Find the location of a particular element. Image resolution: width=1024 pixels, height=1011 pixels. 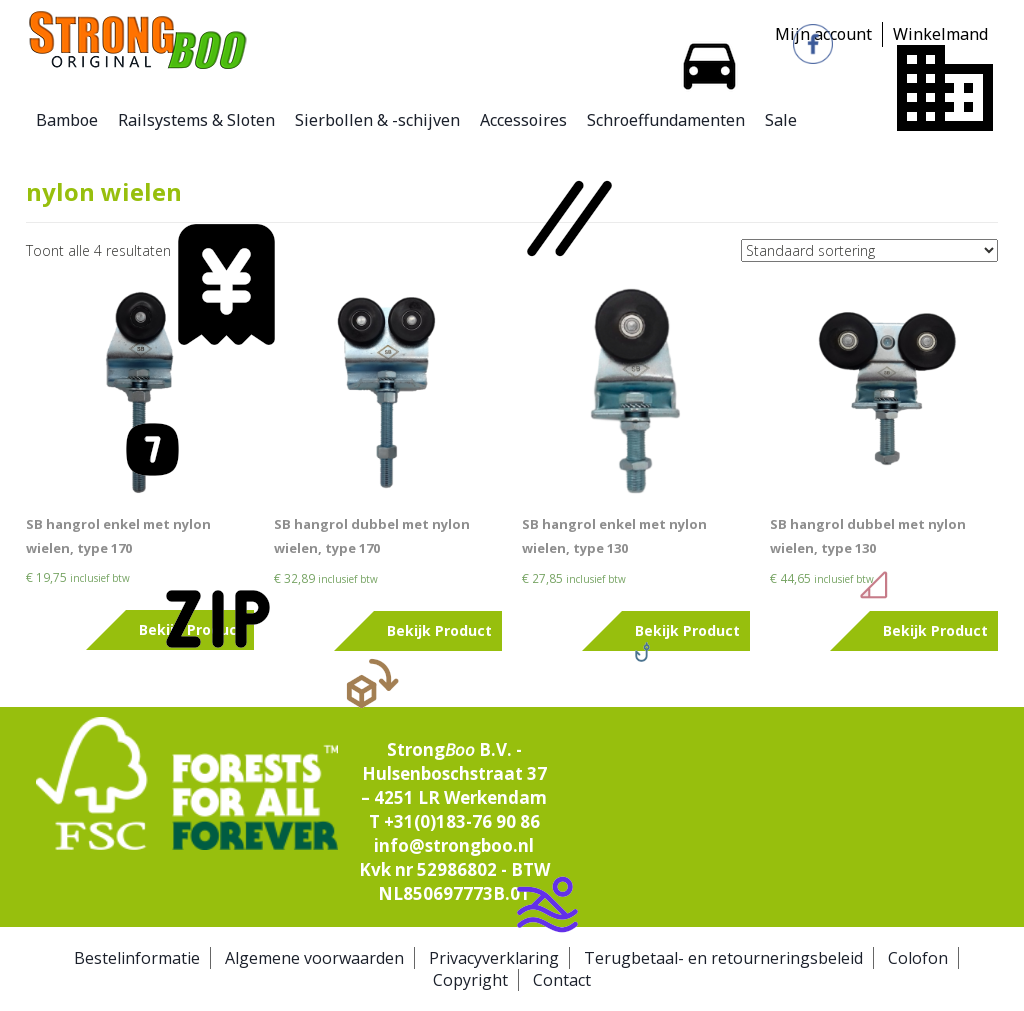

indicates item number 7 in a list or sequence is located at coordinates (152, 449).